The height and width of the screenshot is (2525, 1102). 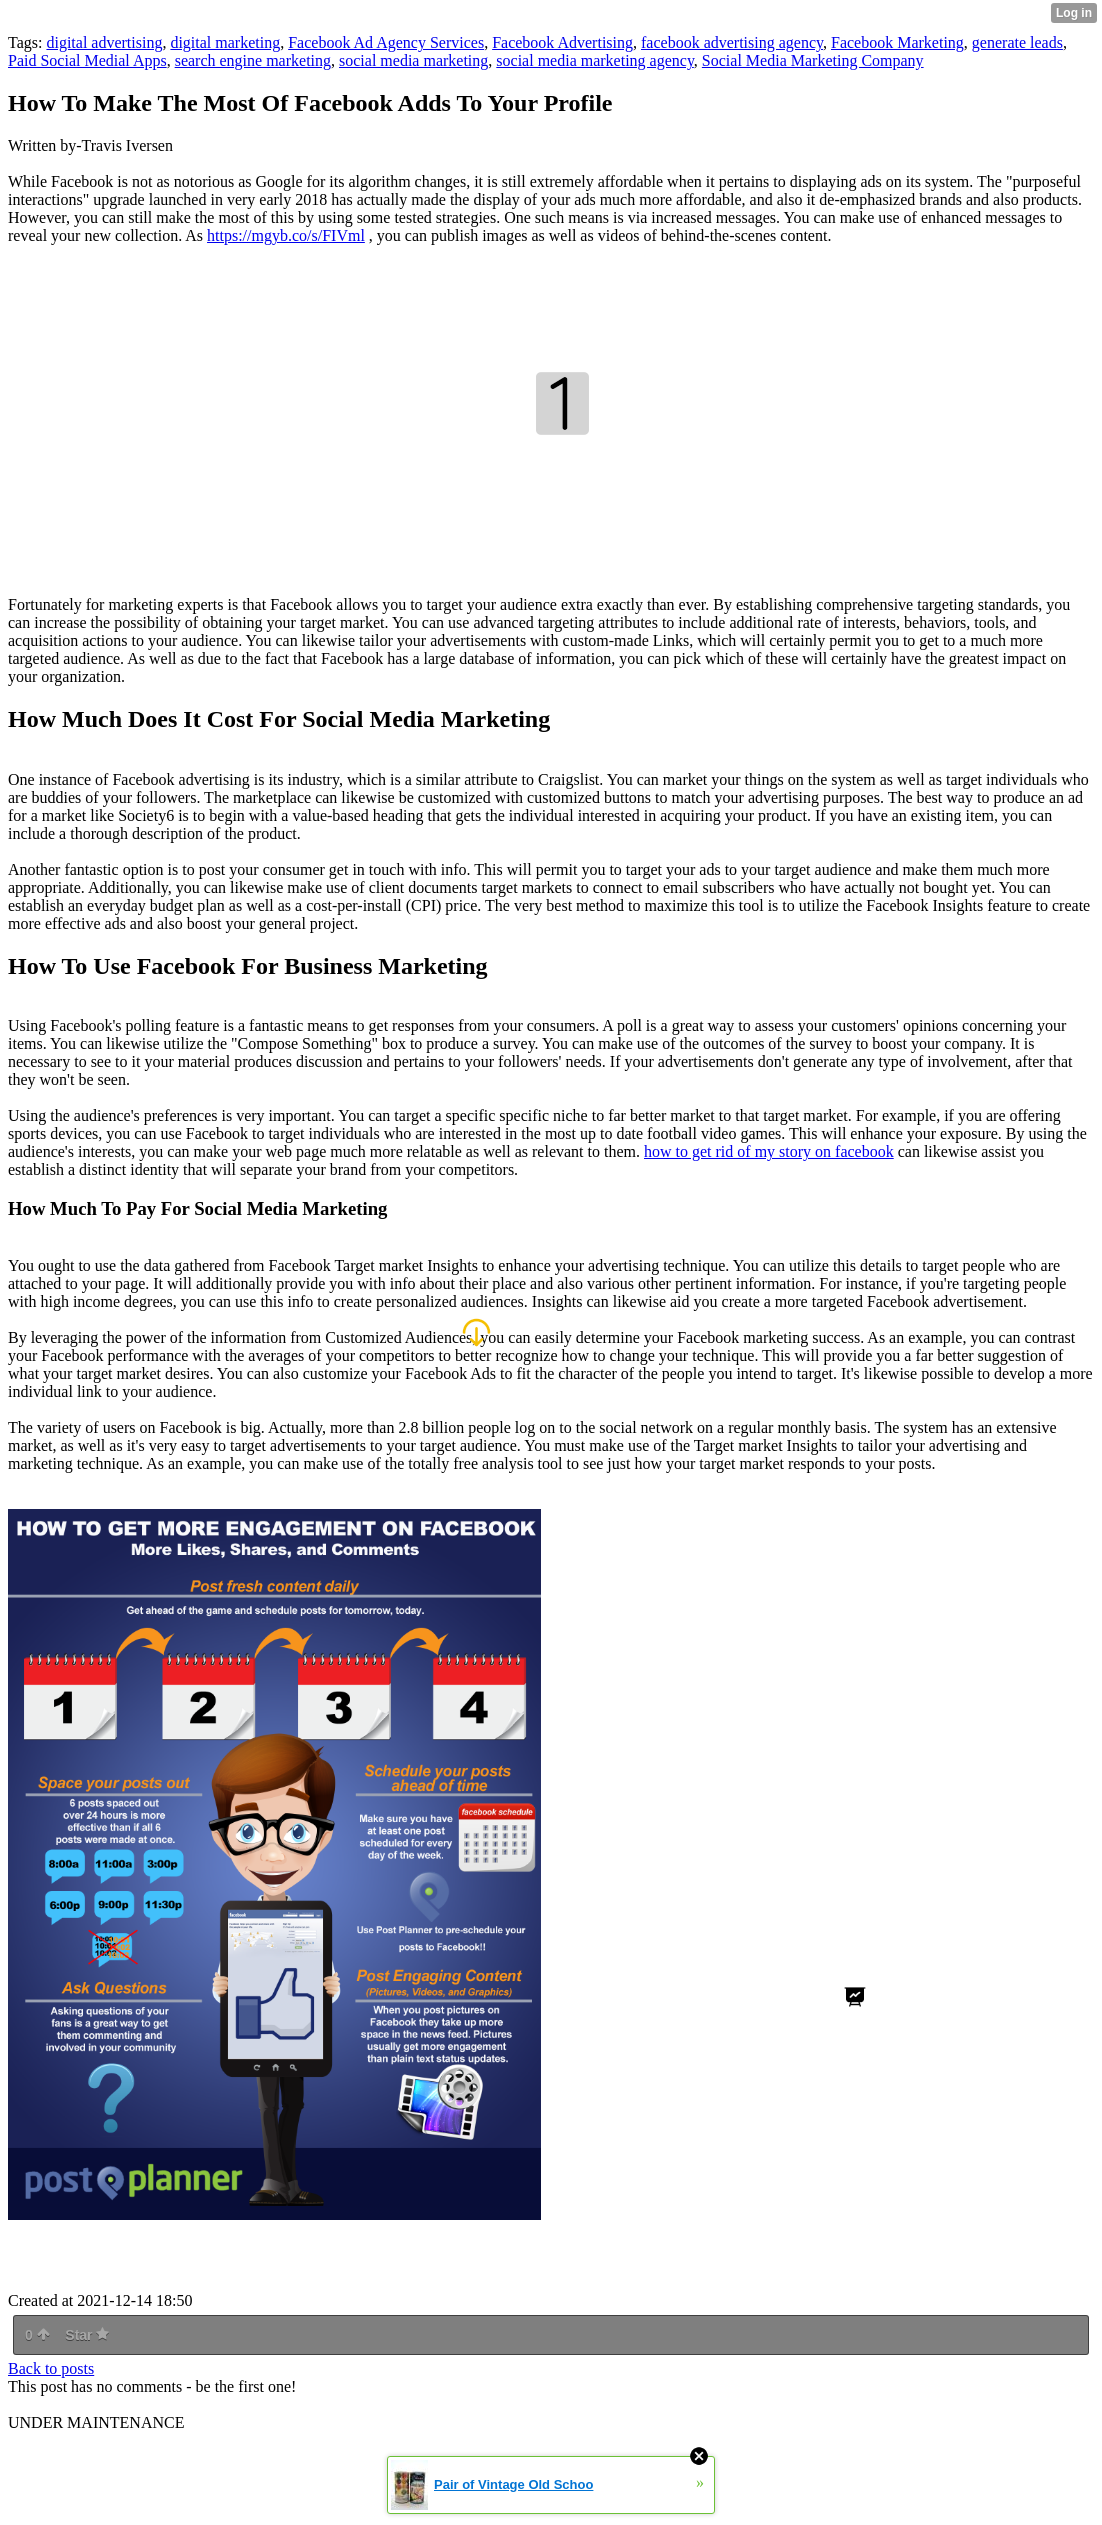 I want to click on view presentation or slideshow, so click(x=855, y=1997).